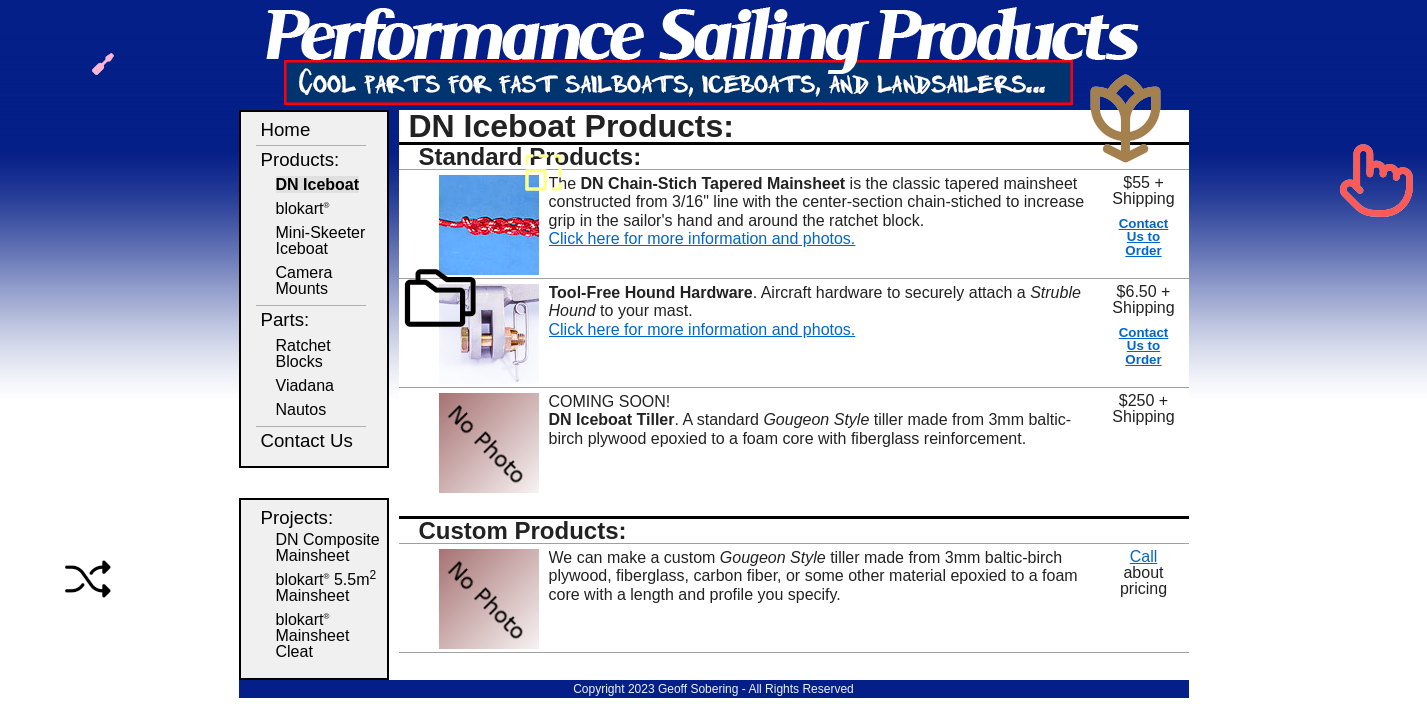  I want to click on tap or click to select an item, so click(1376, 180).